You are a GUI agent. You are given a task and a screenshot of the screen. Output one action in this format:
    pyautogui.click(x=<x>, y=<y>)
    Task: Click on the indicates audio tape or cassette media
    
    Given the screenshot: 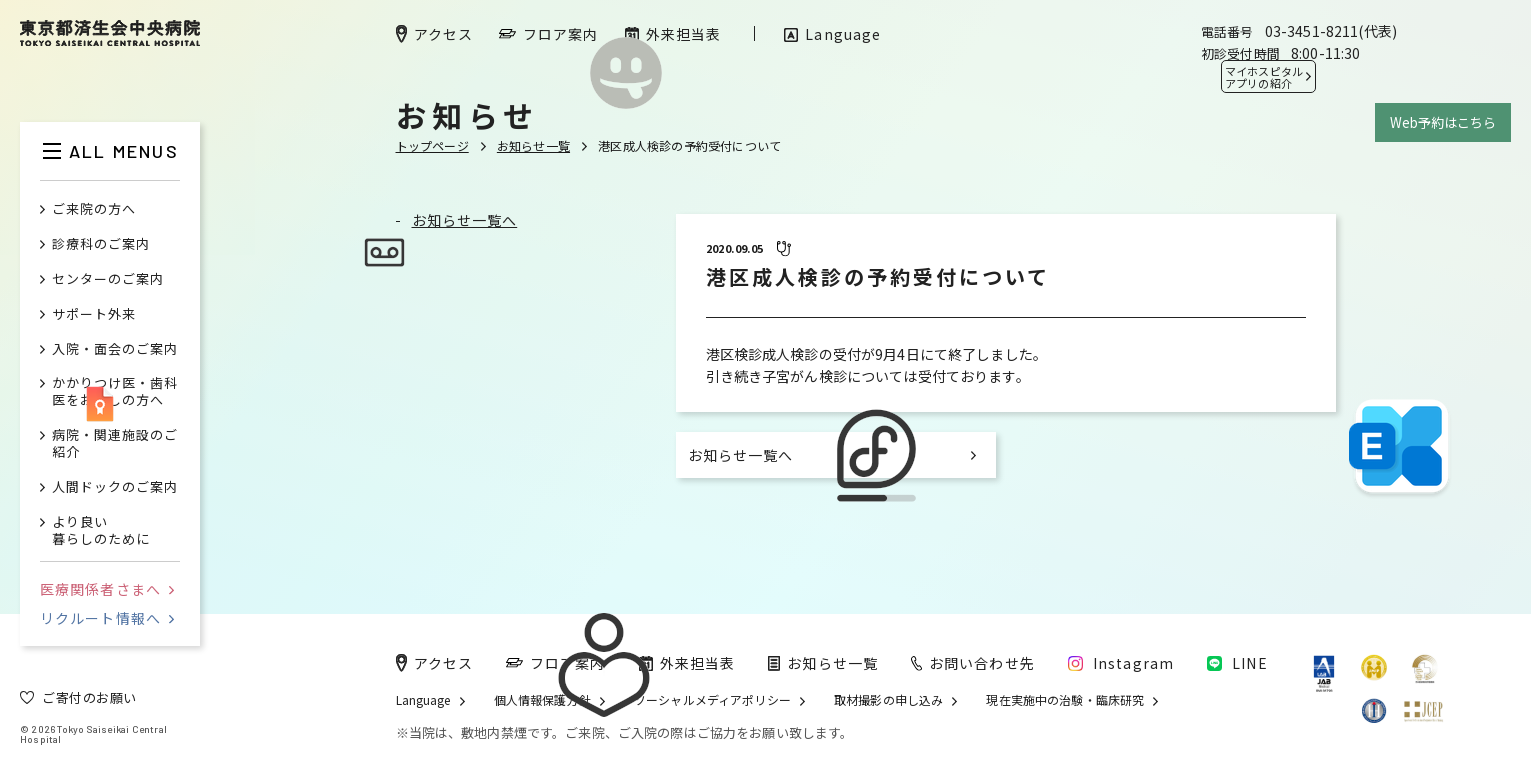 What is the action you would take?
    pyautogui.click(x=384, y=252)
    